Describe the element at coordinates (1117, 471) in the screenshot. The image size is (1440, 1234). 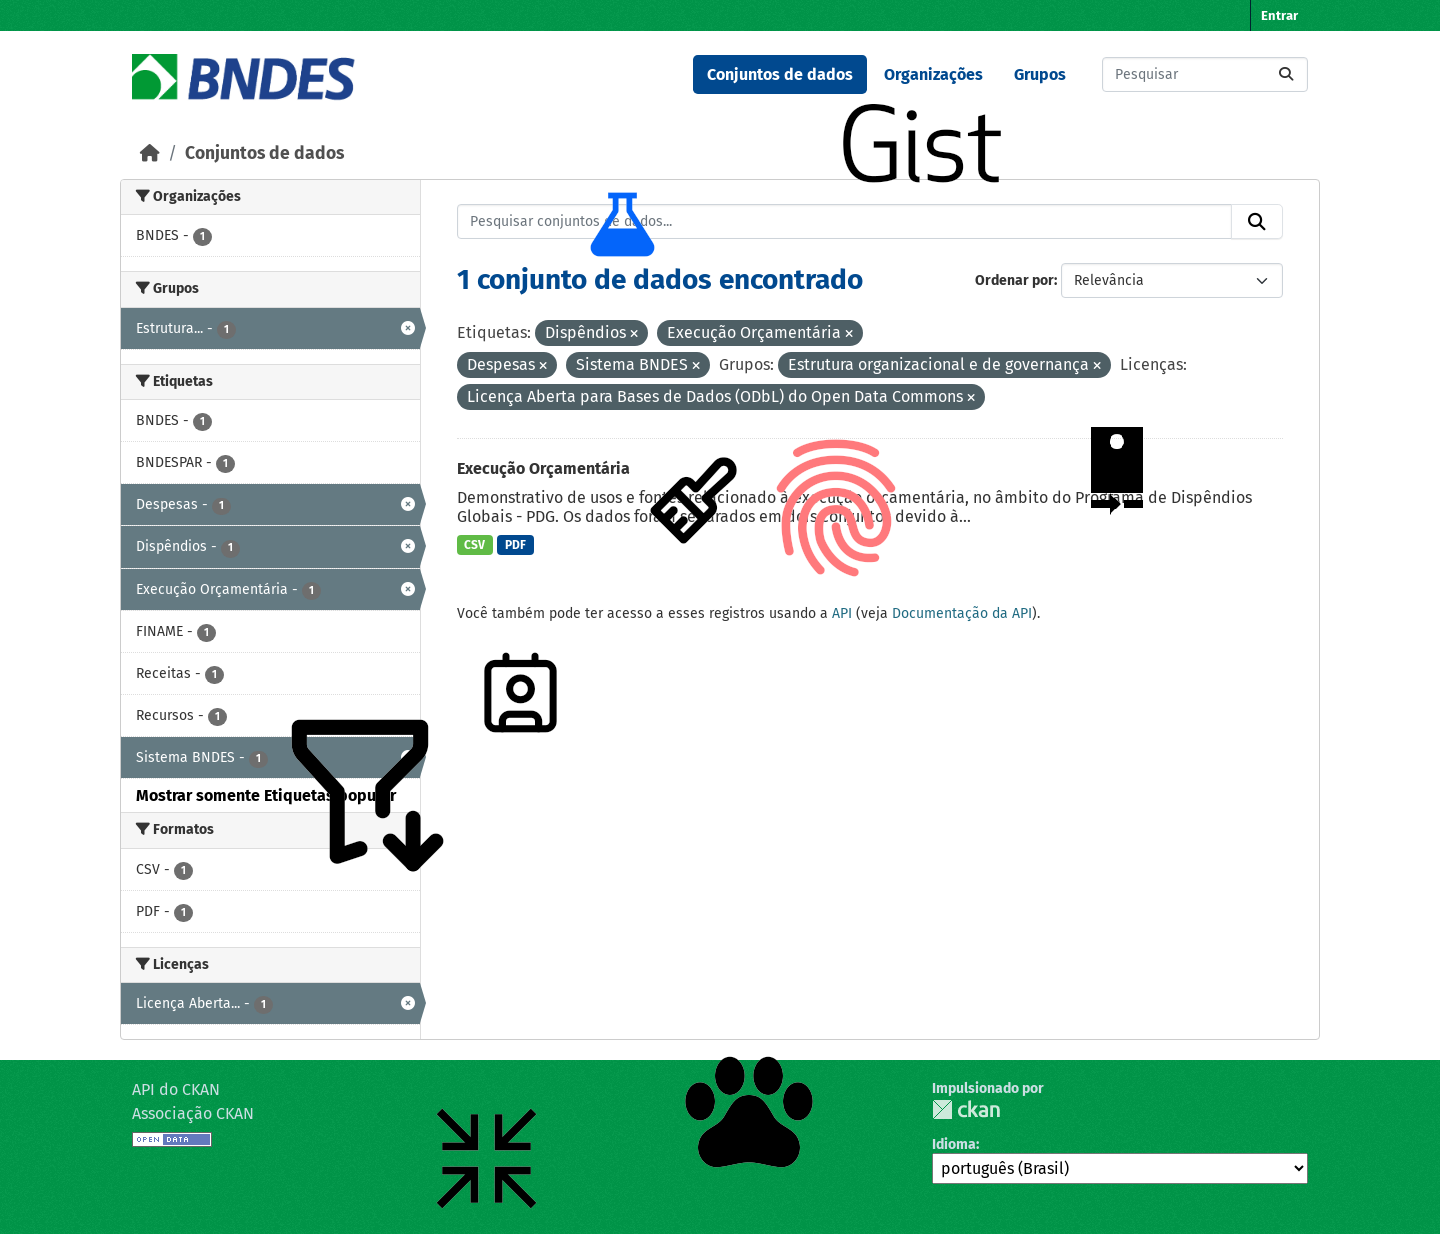
I see `switch to rear camera` at that location.